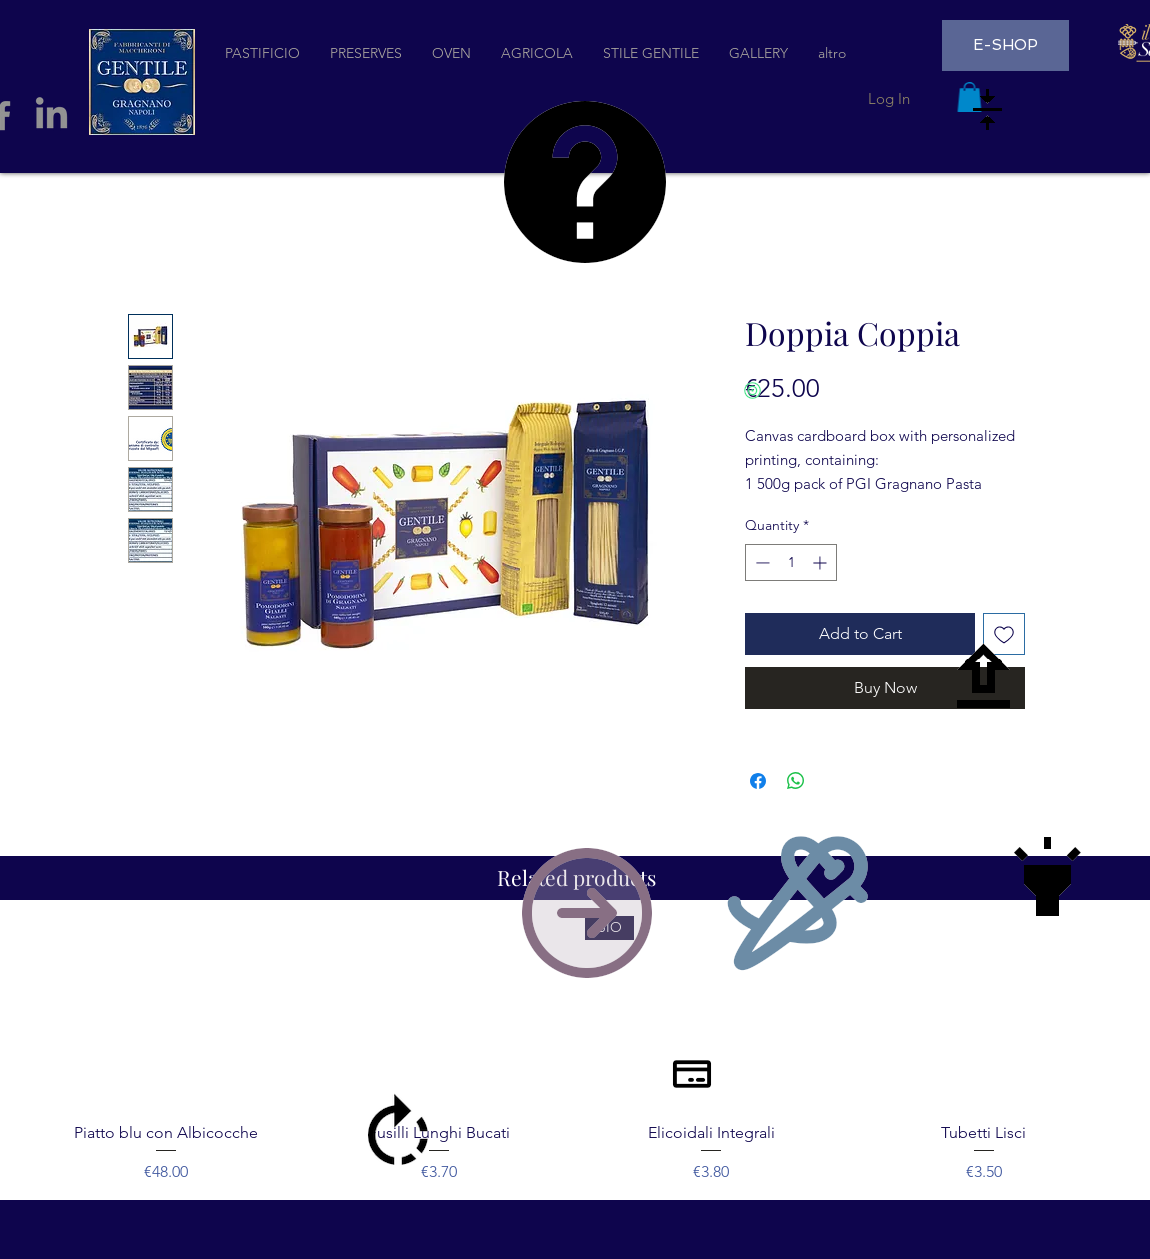 The image size is (1150, 1259). What do you see at coordinates (752, 390) in the screenshot?
I see `set a target or goal` at bounding box center [752, 390].